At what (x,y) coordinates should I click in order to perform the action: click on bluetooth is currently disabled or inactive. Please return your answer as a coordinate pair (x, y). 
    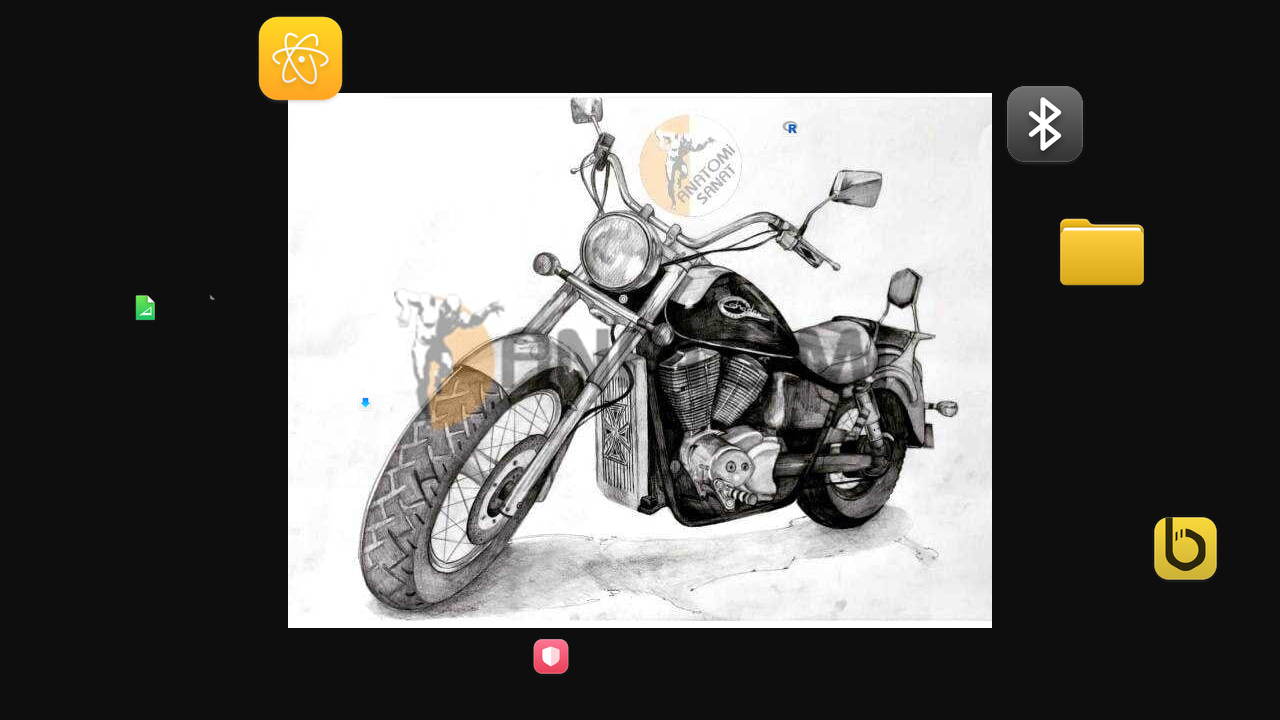
    Looking at the image, I should click on (1045, 124).